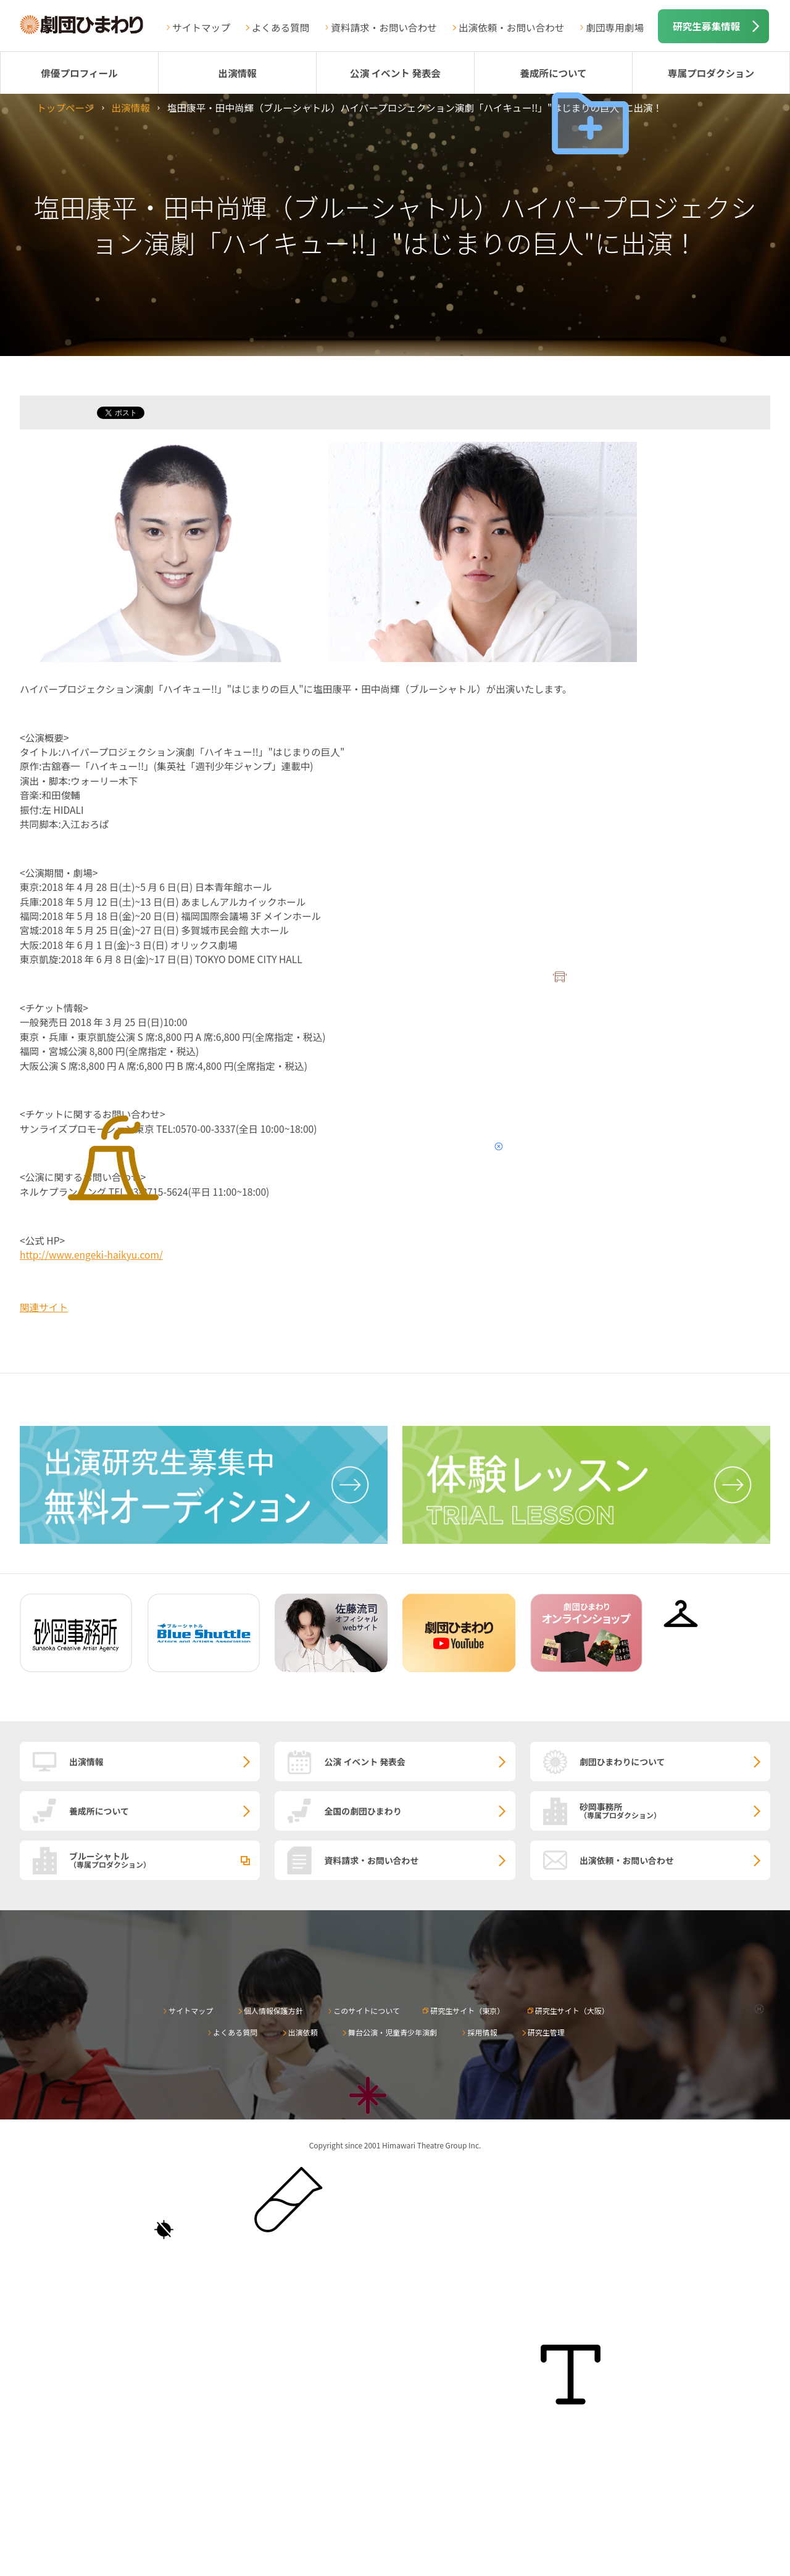 The width and height of the screenshot is (790, 2576). Describe the element at coordinates (164, 2229) in the screenshot. I see `location services disabled` at that location.